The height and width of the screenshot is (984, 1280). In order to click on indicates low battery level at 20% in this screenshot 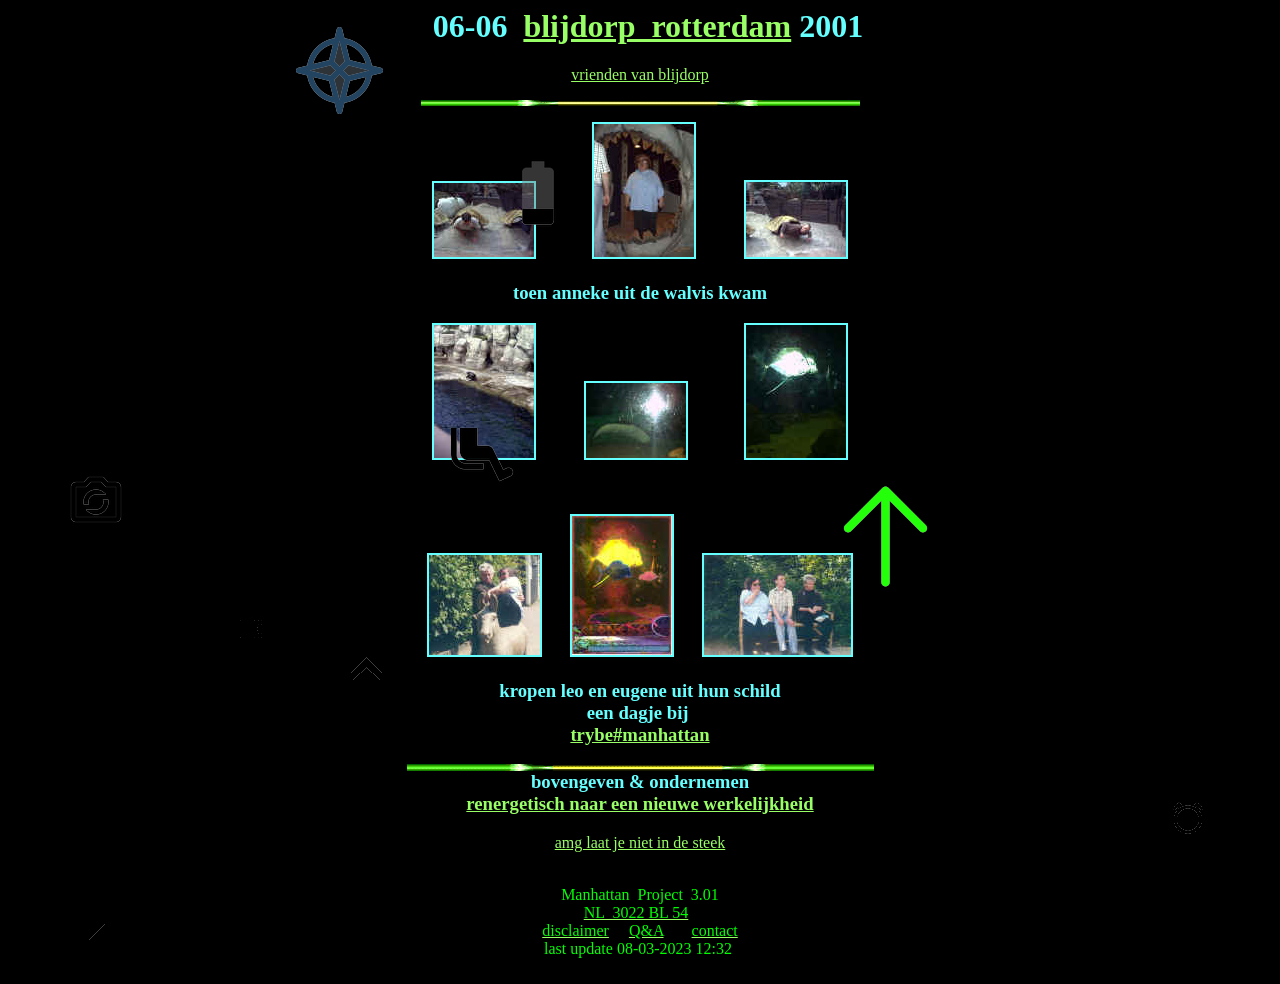, I will do `click(538, 193)`.